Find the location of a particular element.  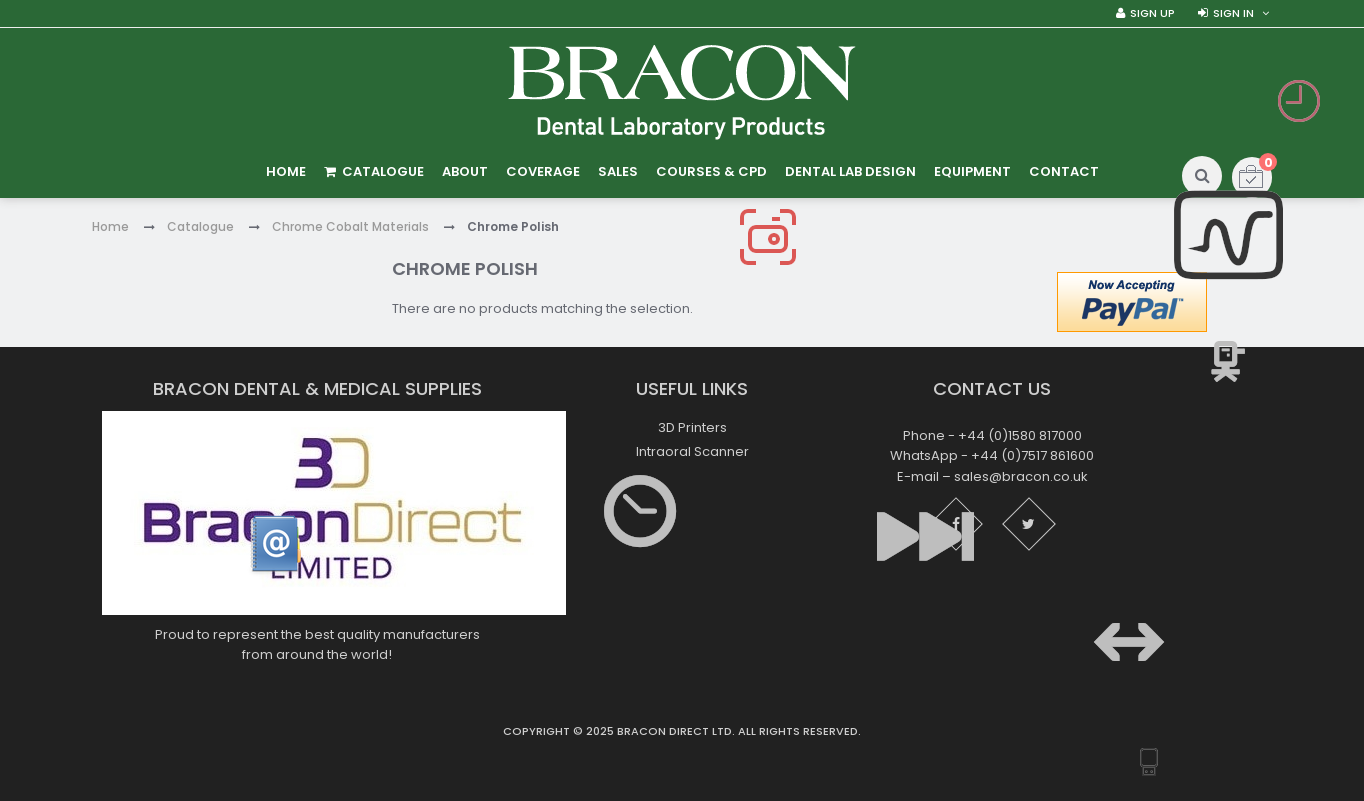

open date and time settings is located at coordinates (642, 513).